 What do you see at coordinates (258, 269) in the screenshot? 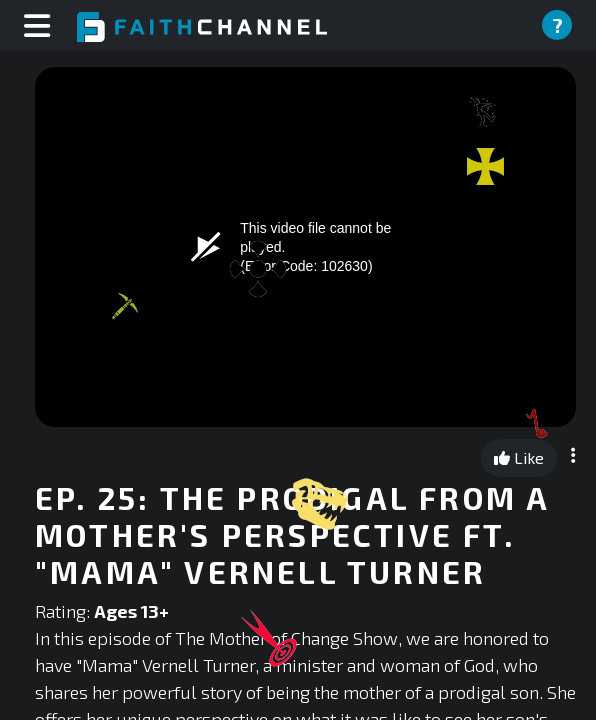
I see `indicates luck or bonus reward in gameplay` at bounding box center [258, 269].